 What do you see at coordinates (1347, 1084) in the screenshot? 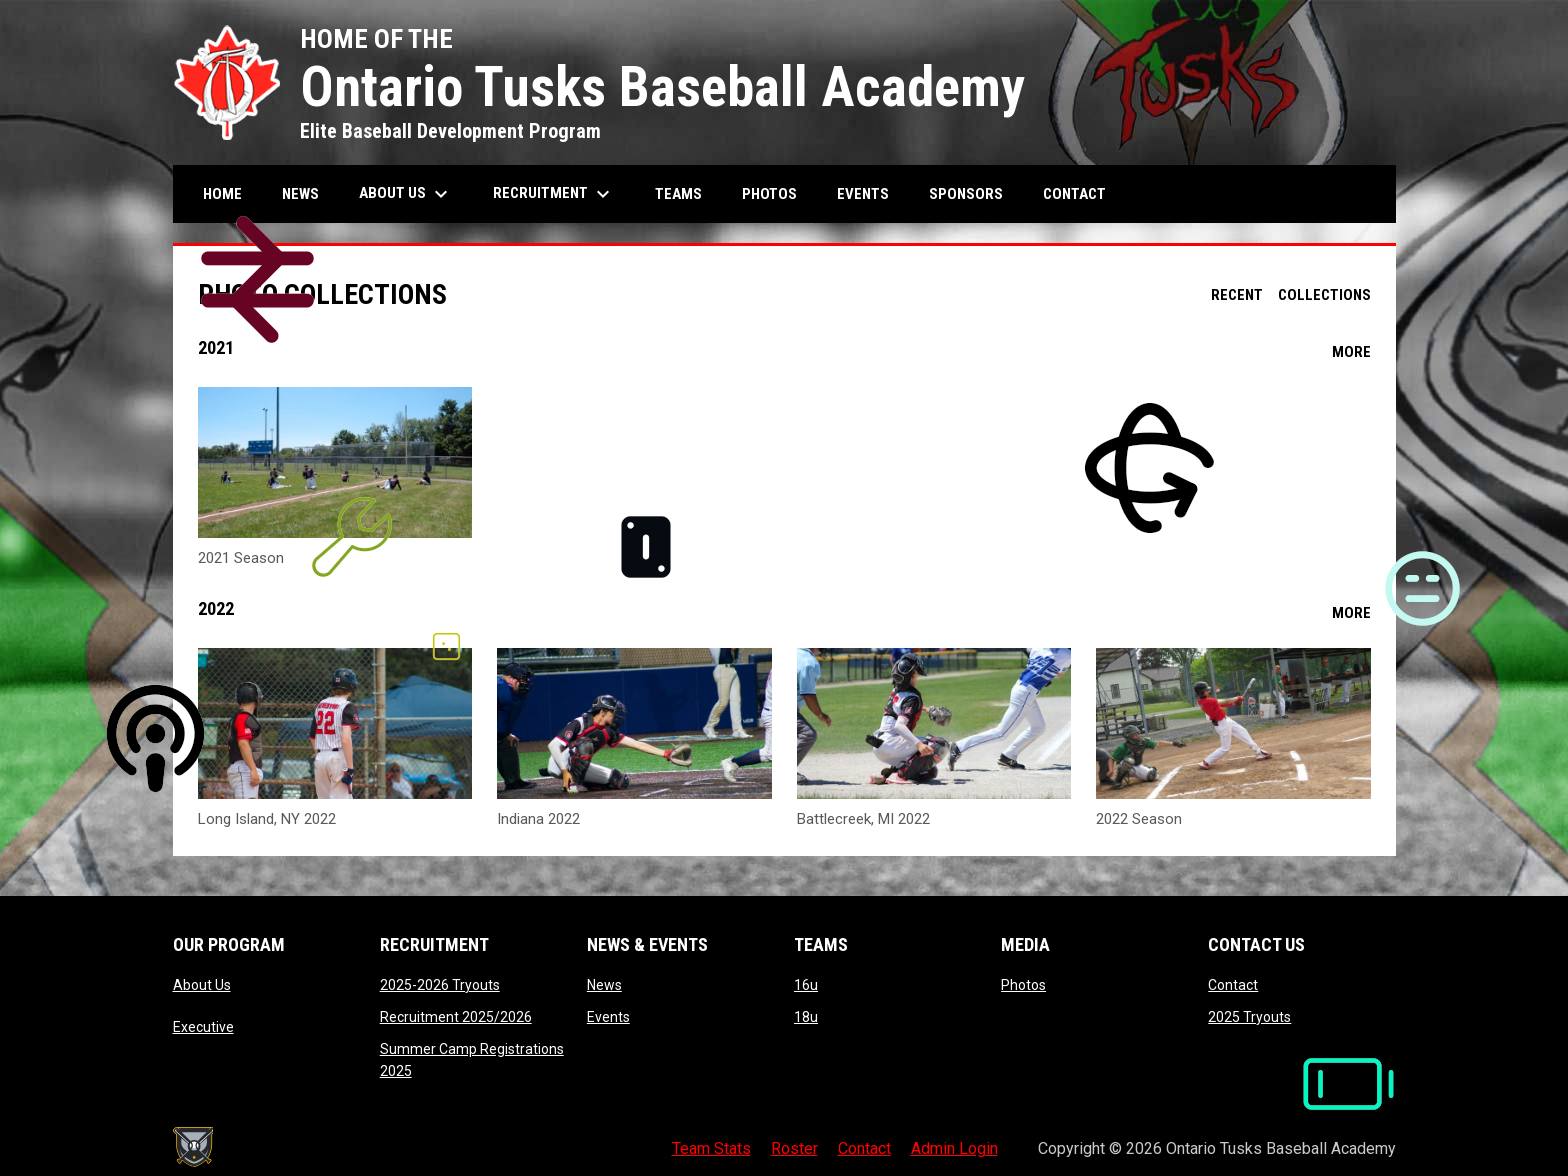
I see `indicates low battery level` at bounding box center [1347, 1084].